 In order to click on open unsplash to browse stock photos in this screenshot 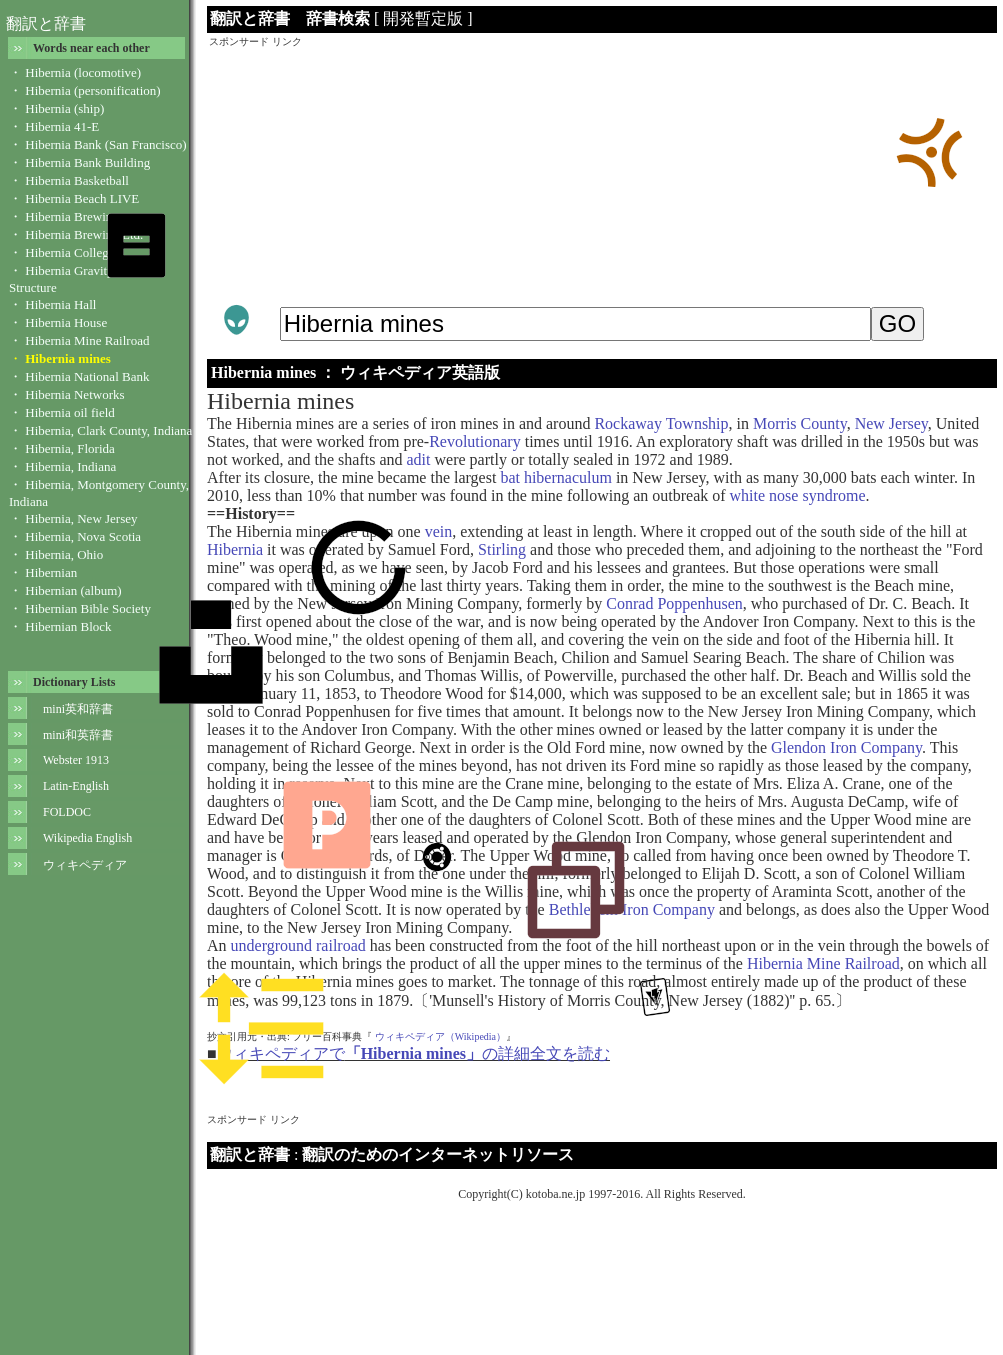, I will do `click(211, 652)`.